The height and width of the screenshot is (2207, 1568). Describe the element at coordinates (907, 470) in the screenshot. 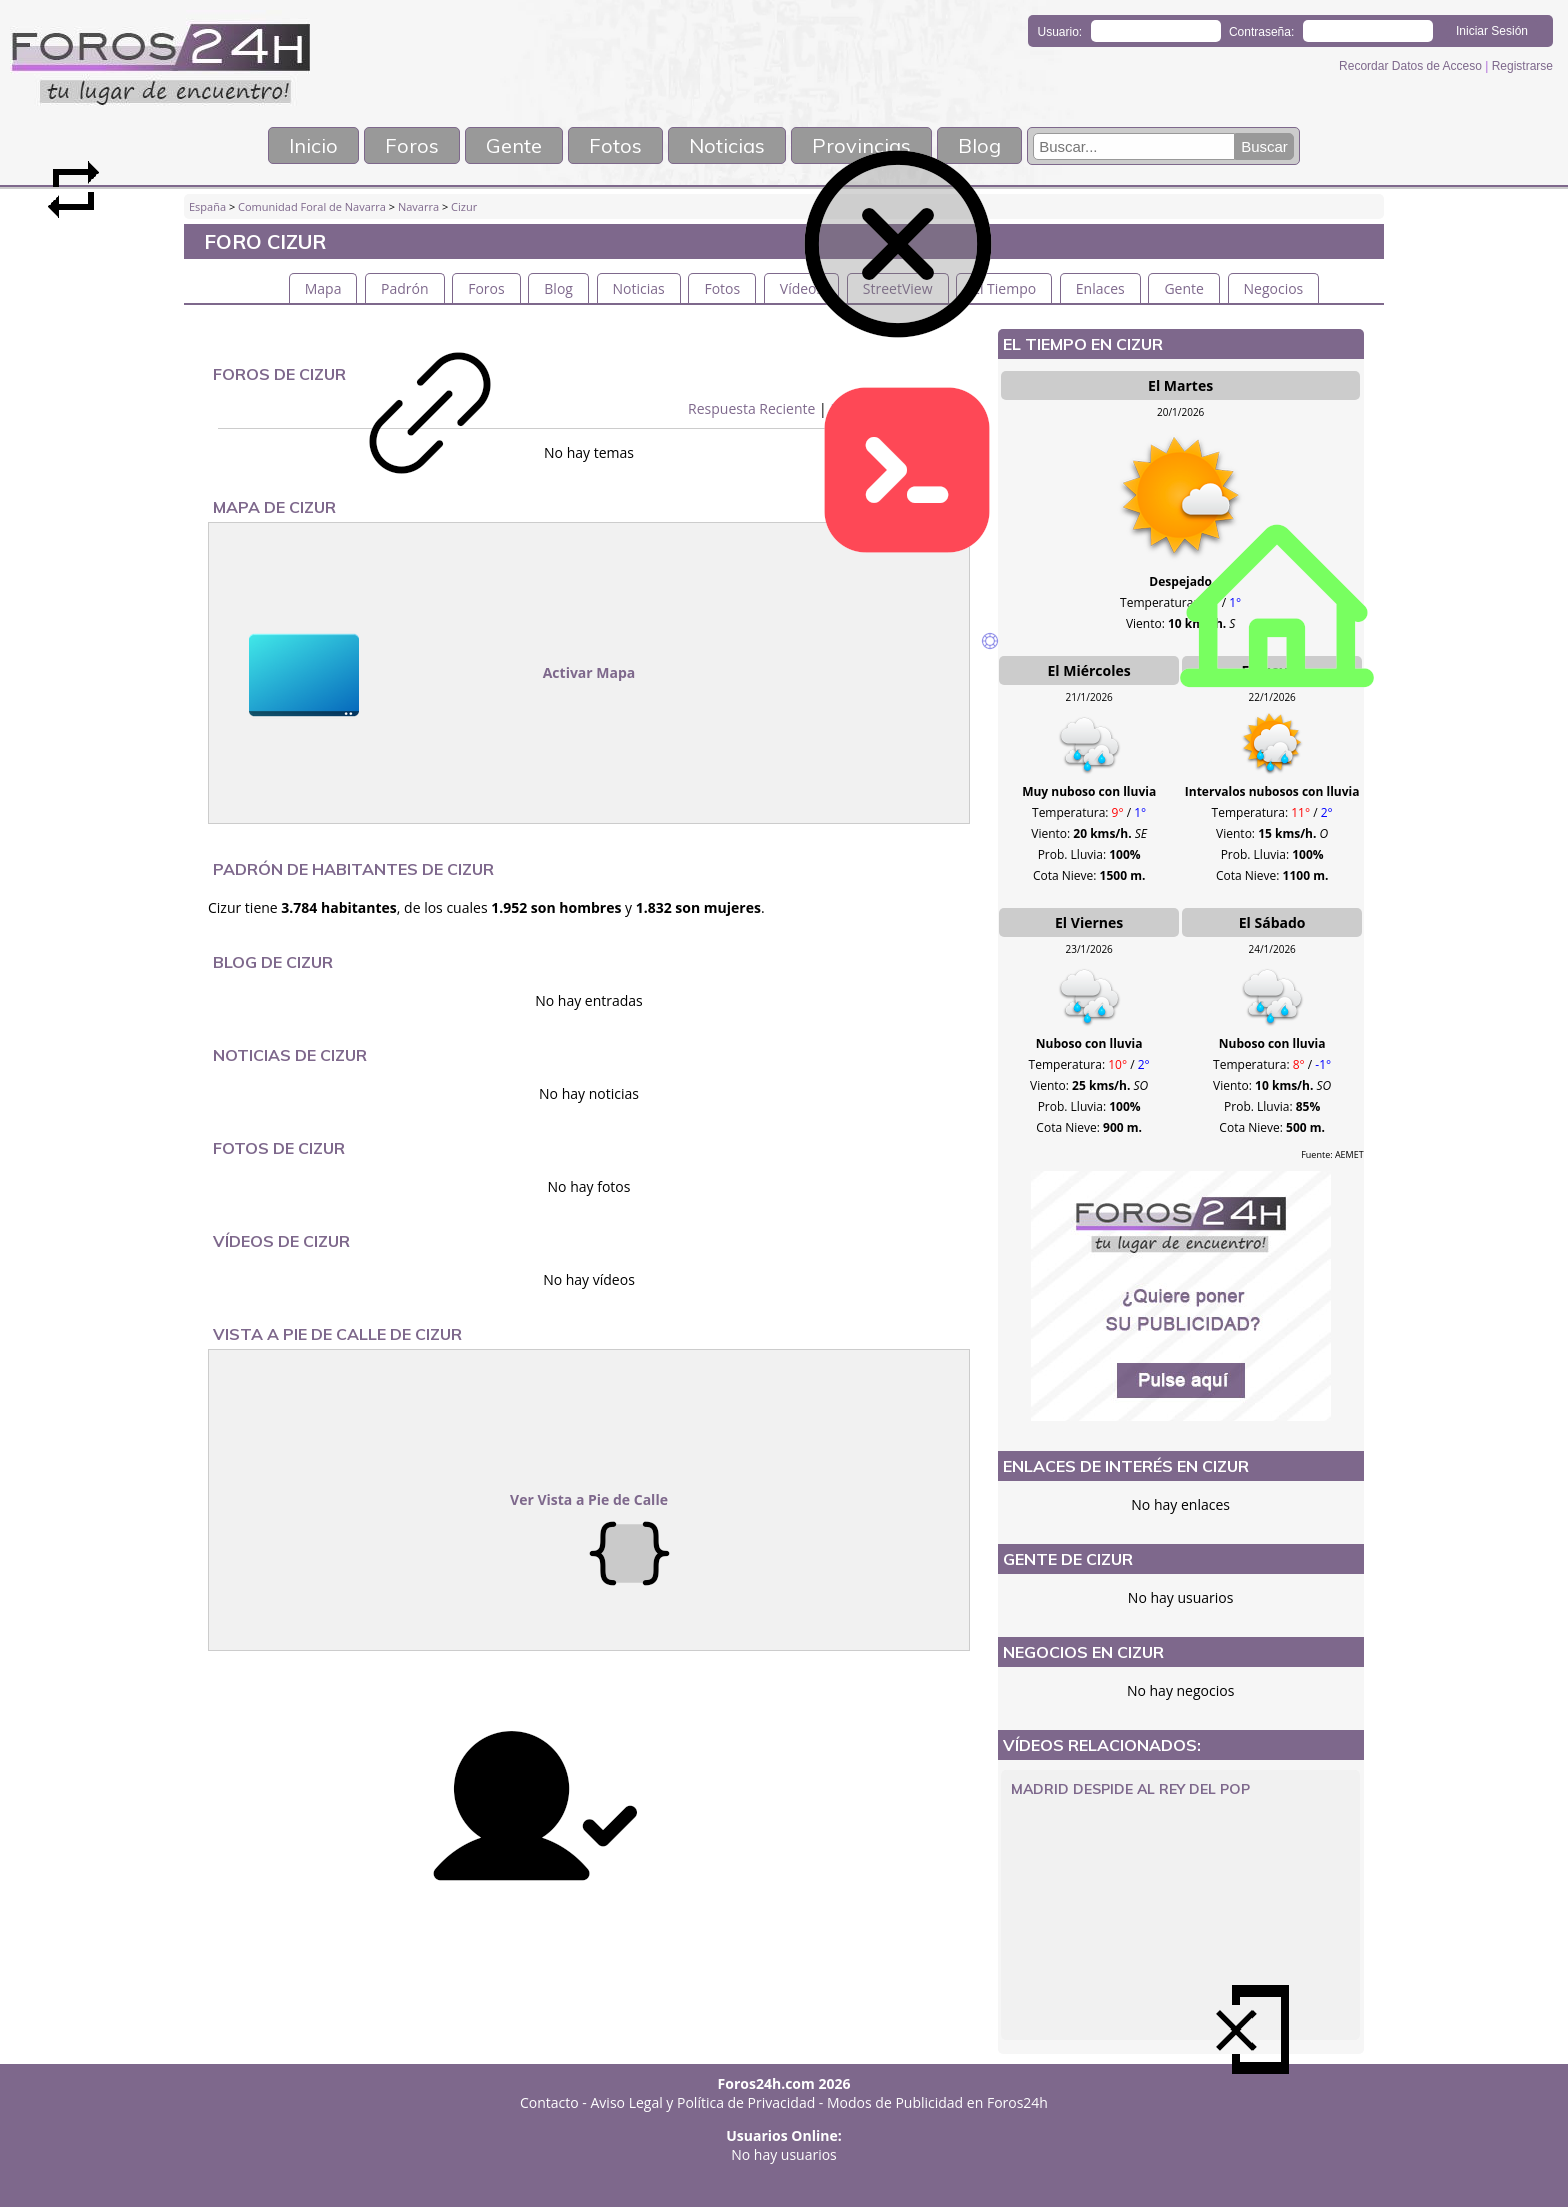

I see `tabler icons brand logo` at that location.